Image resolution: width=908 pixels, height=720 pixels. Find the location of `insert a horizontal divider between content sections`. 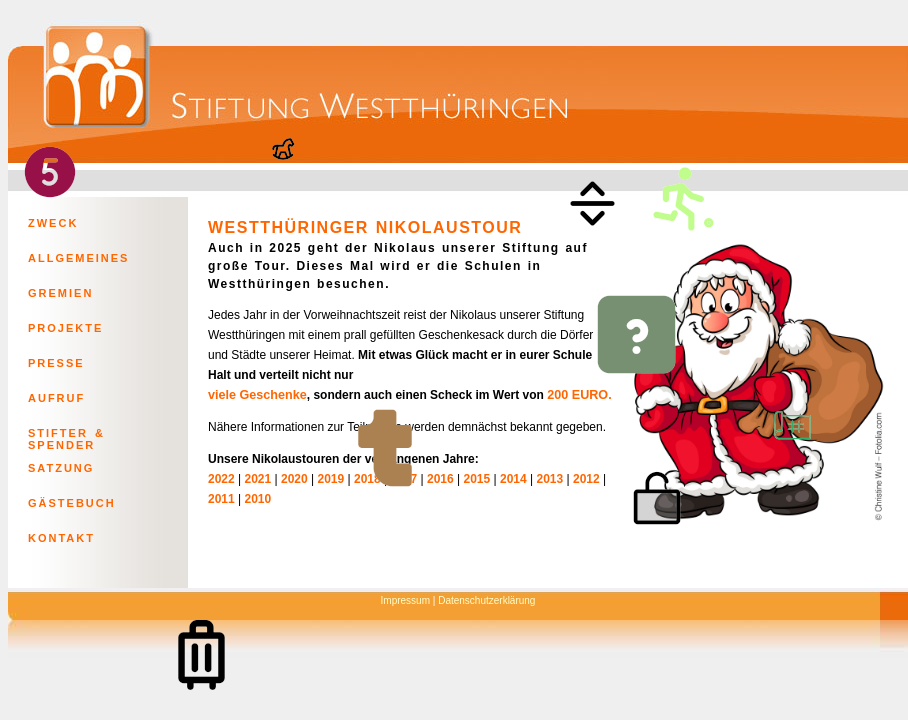

insert a horizontal divider between content sections is located at coordinates (592, 203).